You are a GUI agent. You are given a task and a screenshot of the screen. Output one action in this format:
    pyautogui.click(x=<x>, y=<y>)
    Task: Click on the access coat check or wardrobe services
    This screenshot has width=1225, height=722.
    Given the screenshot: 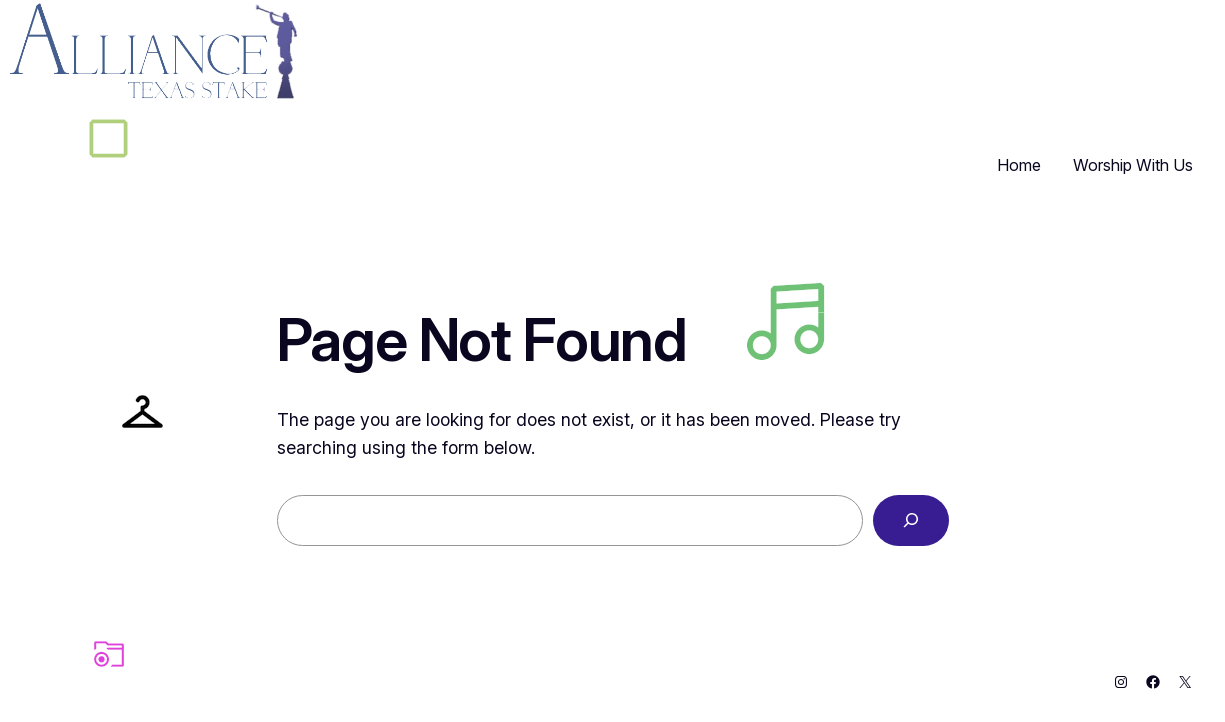 What is the action you would take?
    pyautogui.click(x=142, y=411)
    